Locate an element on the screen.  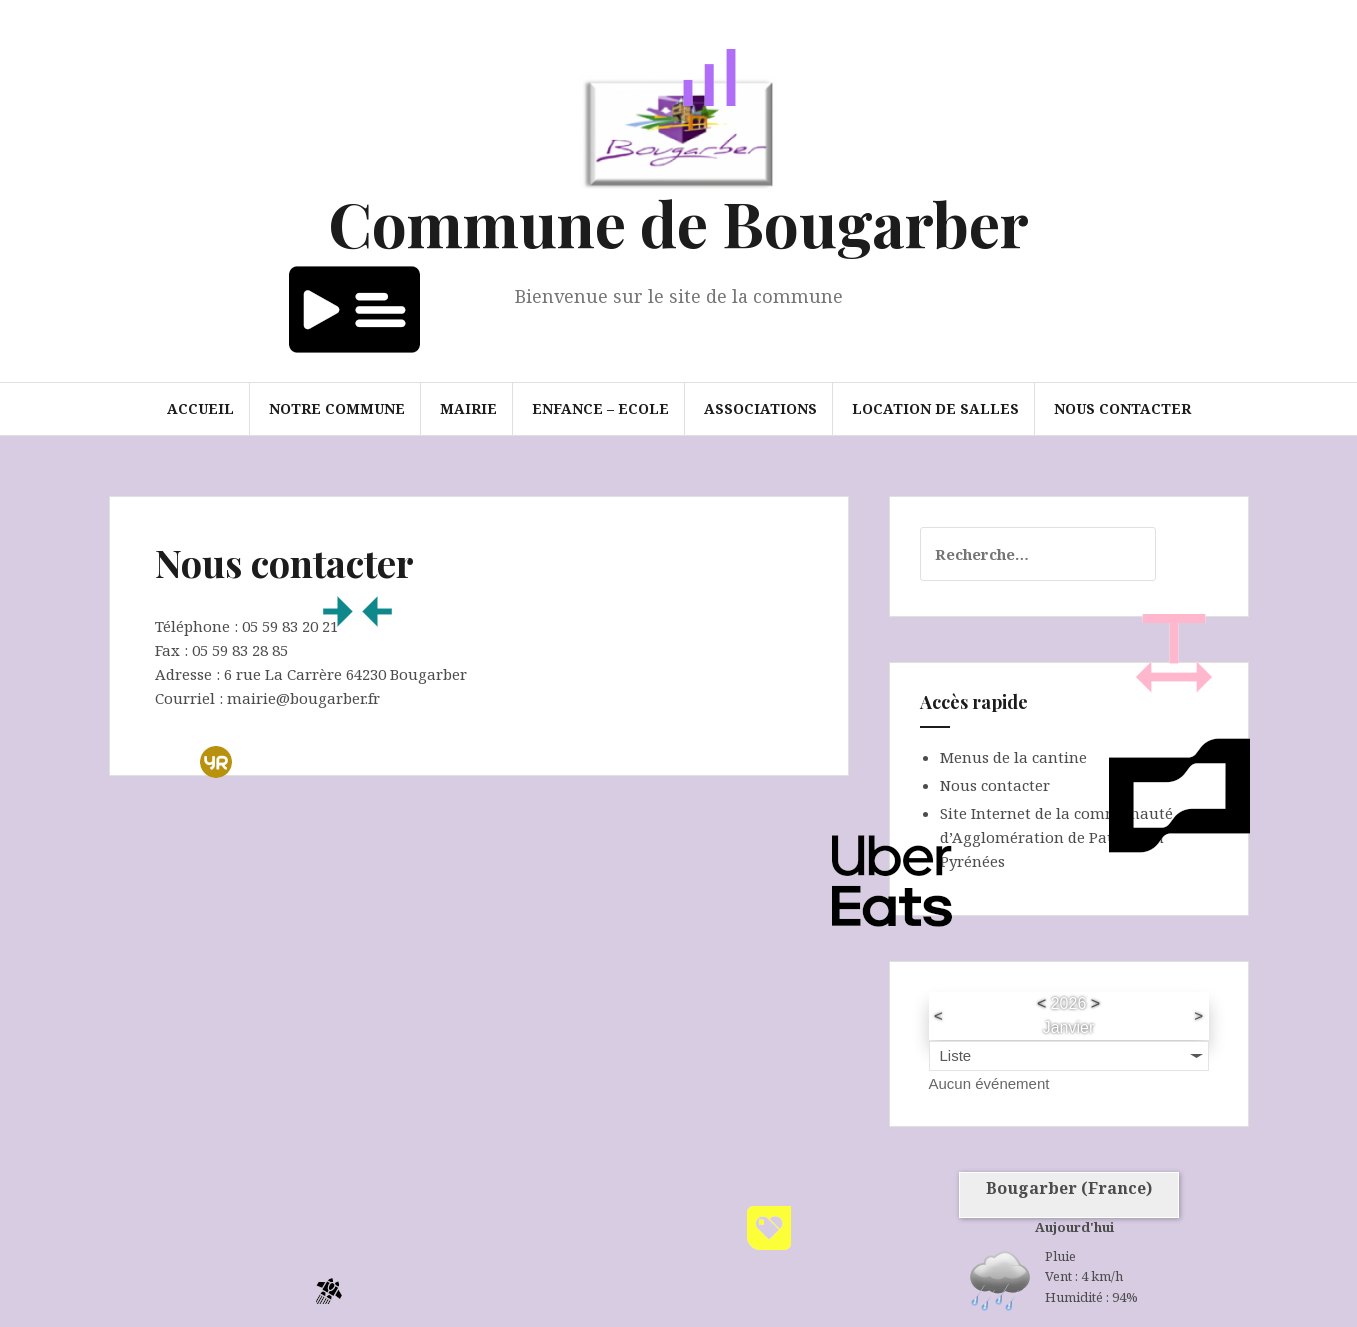
adjust horizontal text spacing or letter tracking is located at coordinates (1174, 650).